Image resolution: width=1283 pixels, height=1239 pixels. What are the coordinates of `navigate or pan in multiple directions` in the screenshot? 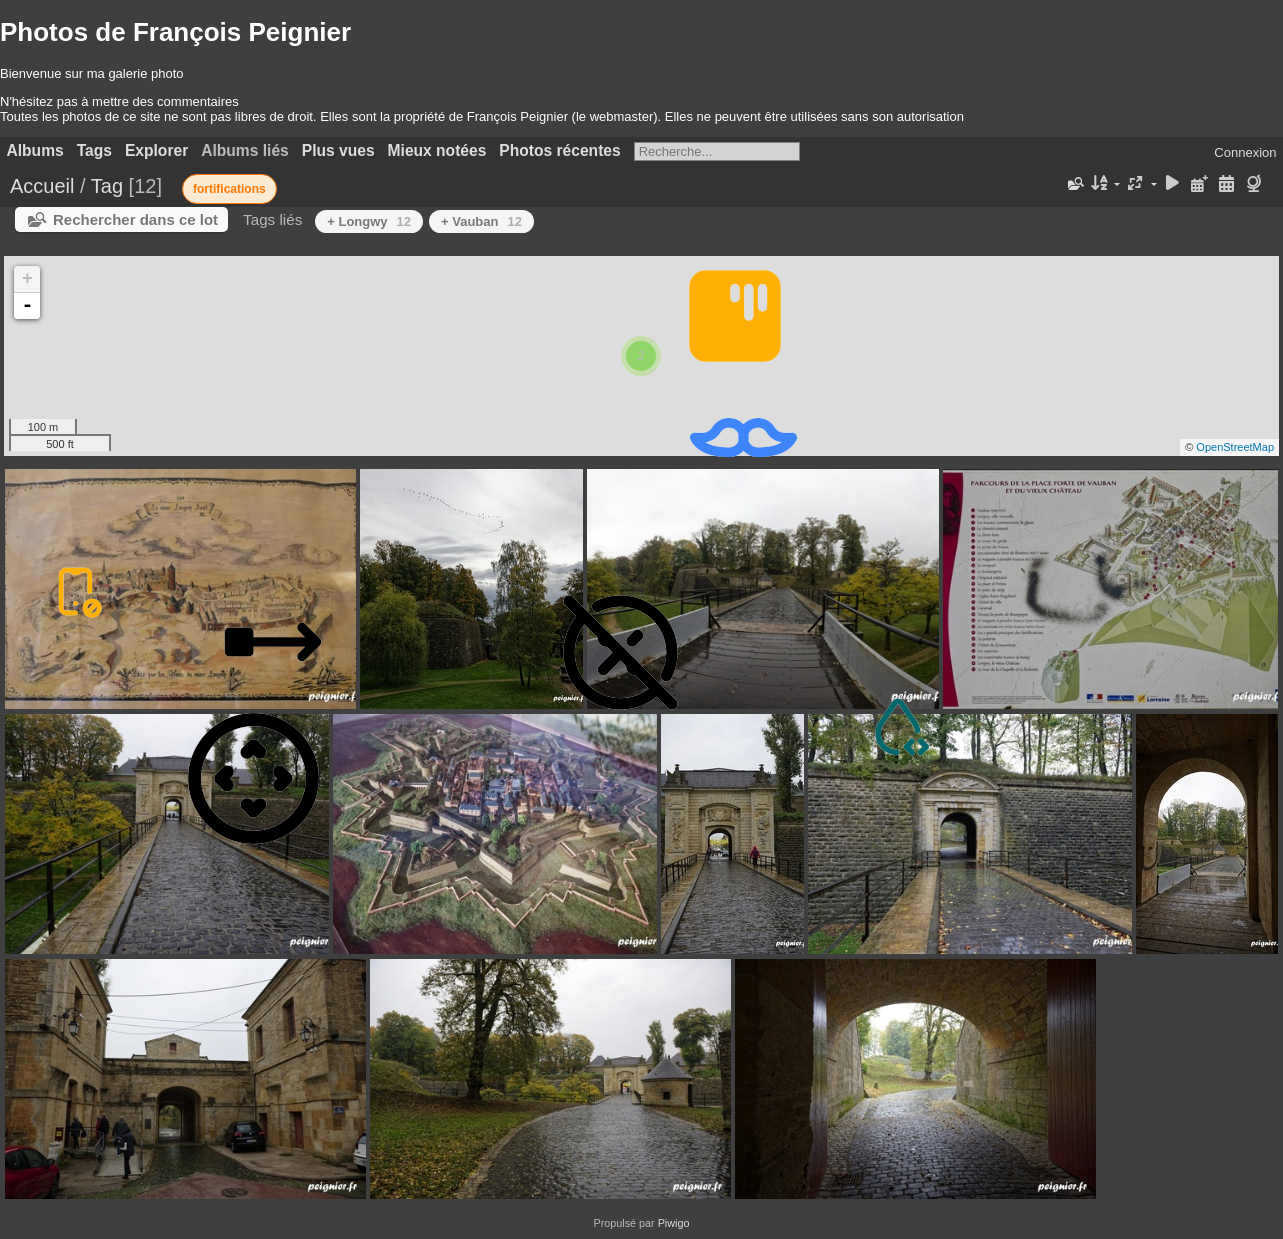 It's located at (253, 778).